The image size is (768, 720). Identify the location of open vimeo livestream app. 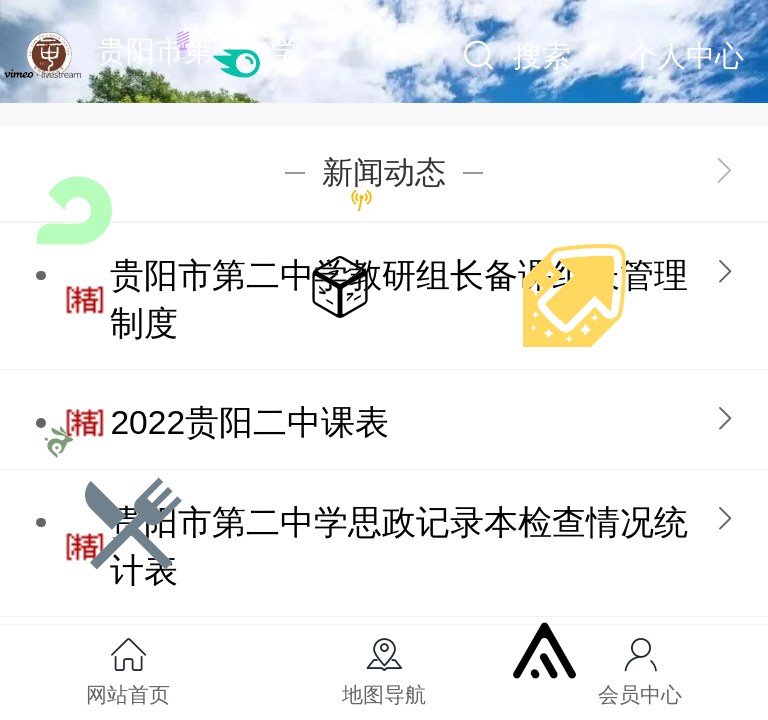
(42, 73).